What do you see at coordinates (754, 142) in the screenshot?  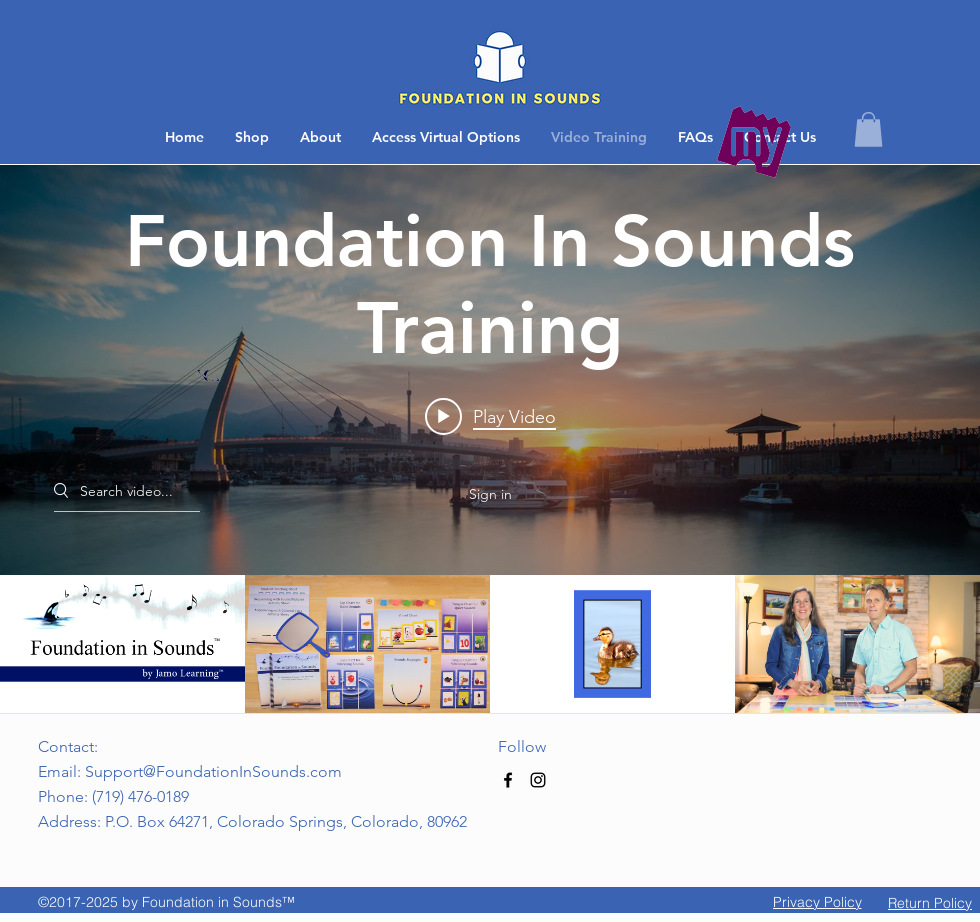 I see `open BookMyShow app` at bounding box center [754, 142].